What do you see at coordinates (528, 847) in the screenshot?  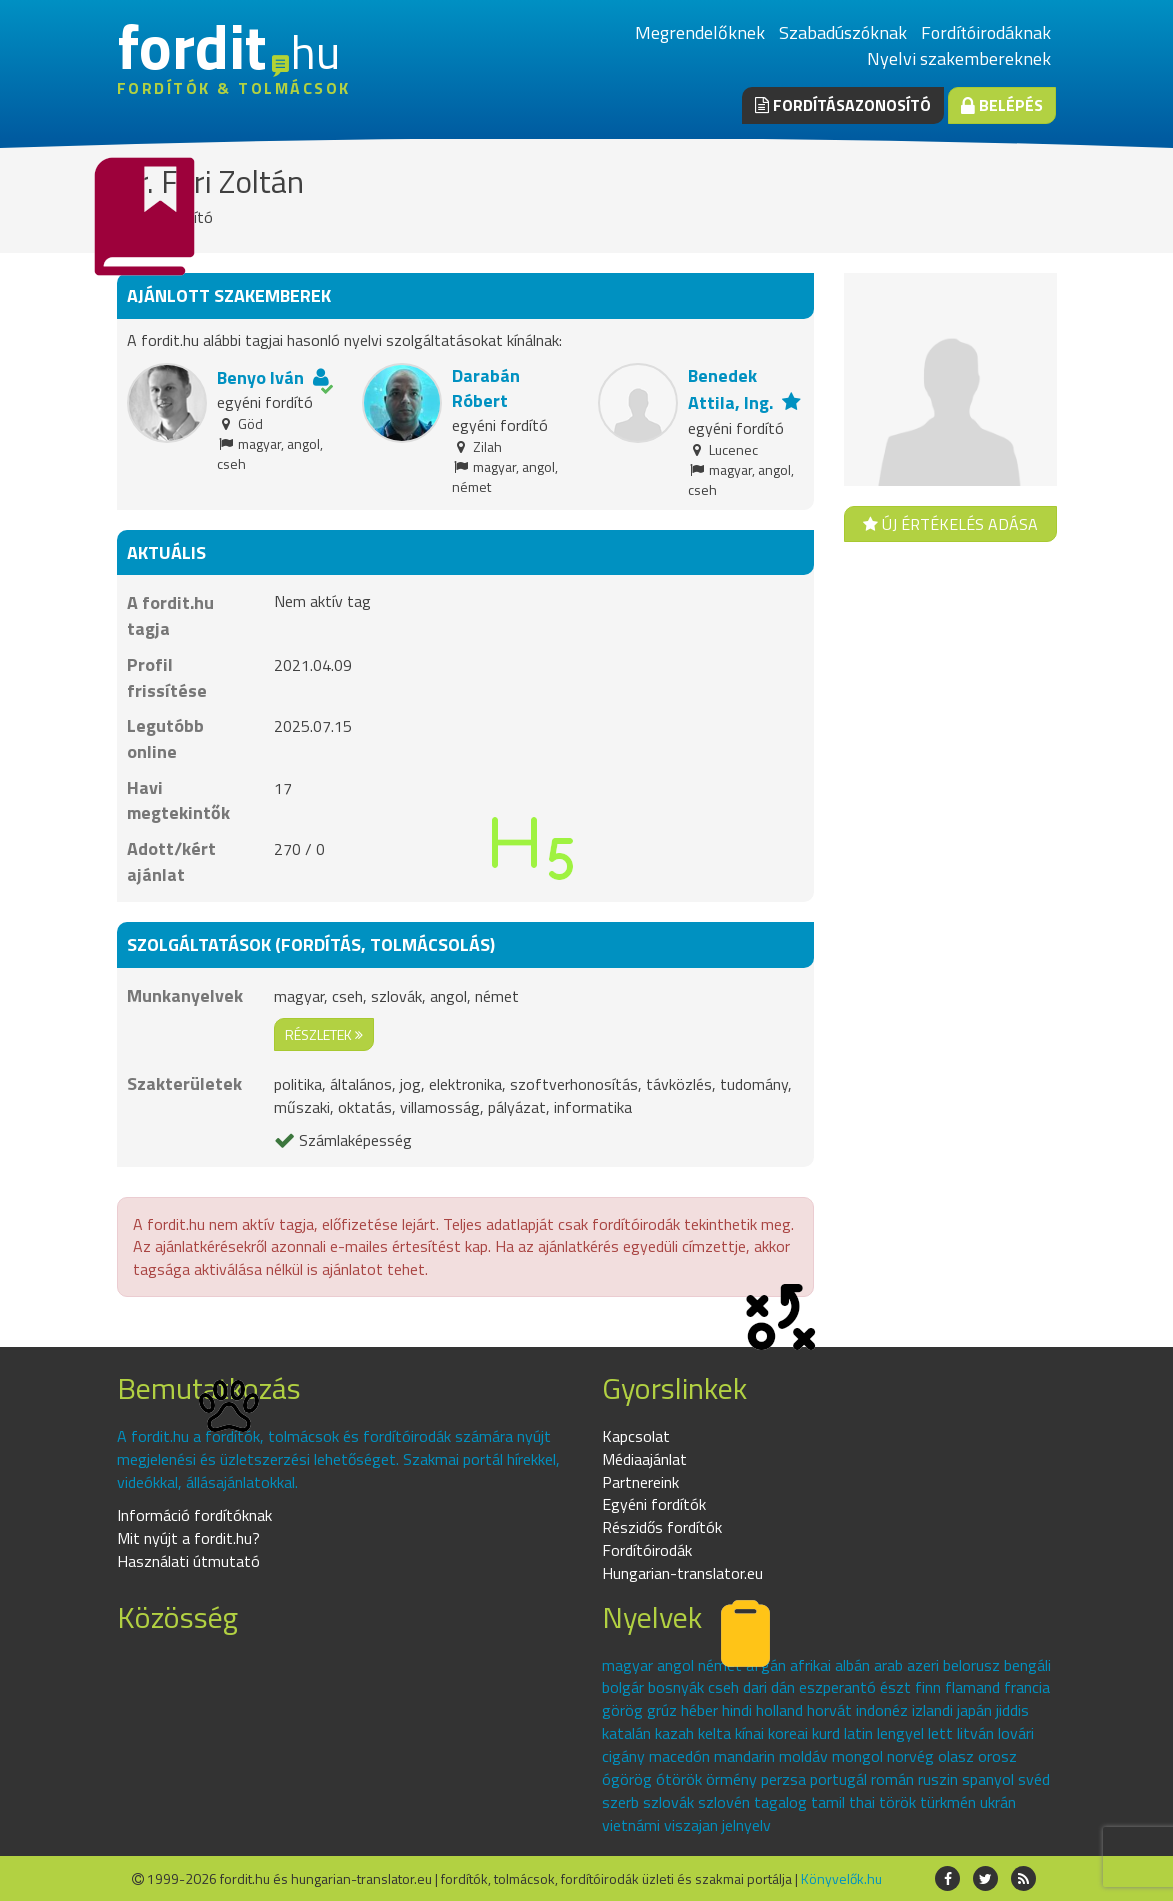 I see `format text as heading level 5` at bounding box center [528, 847].